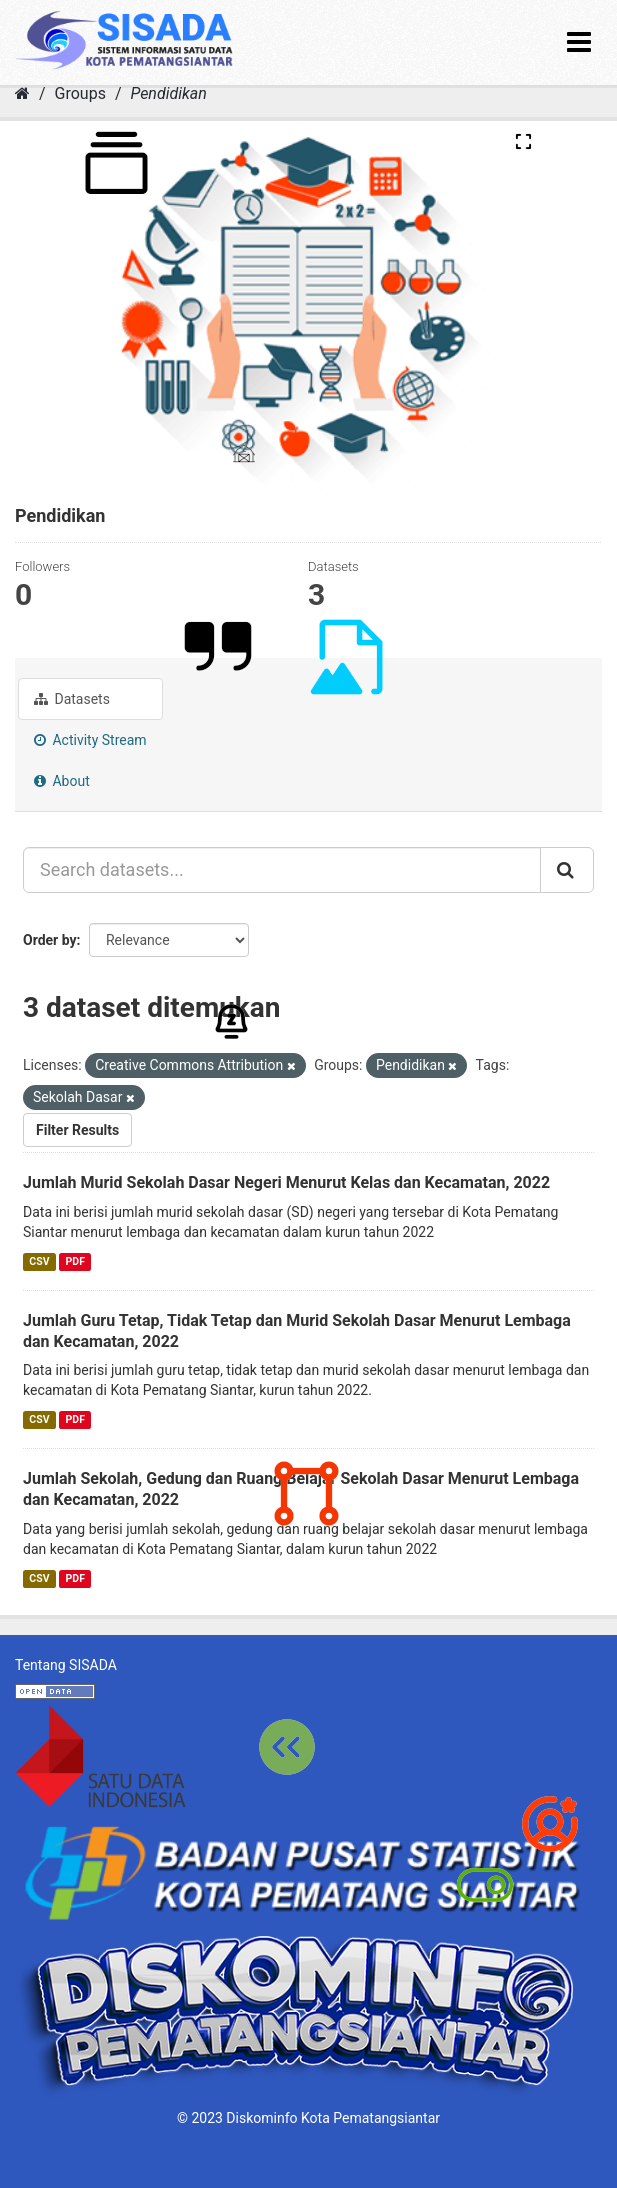 This screenshot has height=2188, width=617. I want to click on view image file, so click(351, 657).